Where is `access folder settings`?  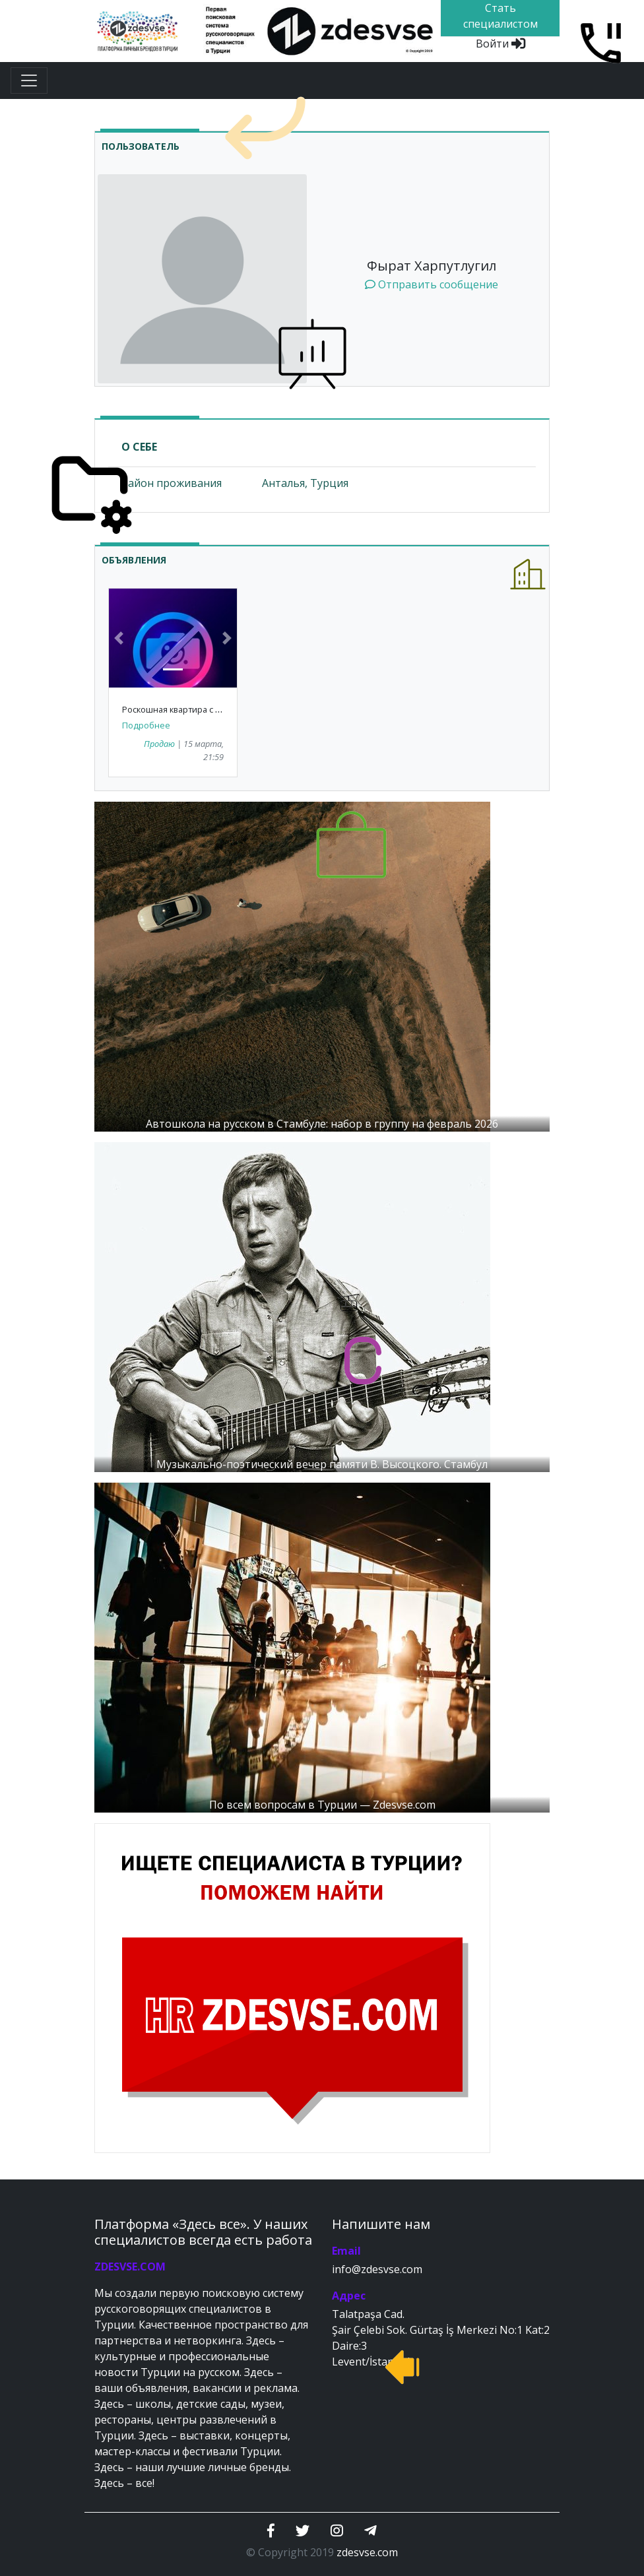
access folder settings is located at coordinates (90, 490).